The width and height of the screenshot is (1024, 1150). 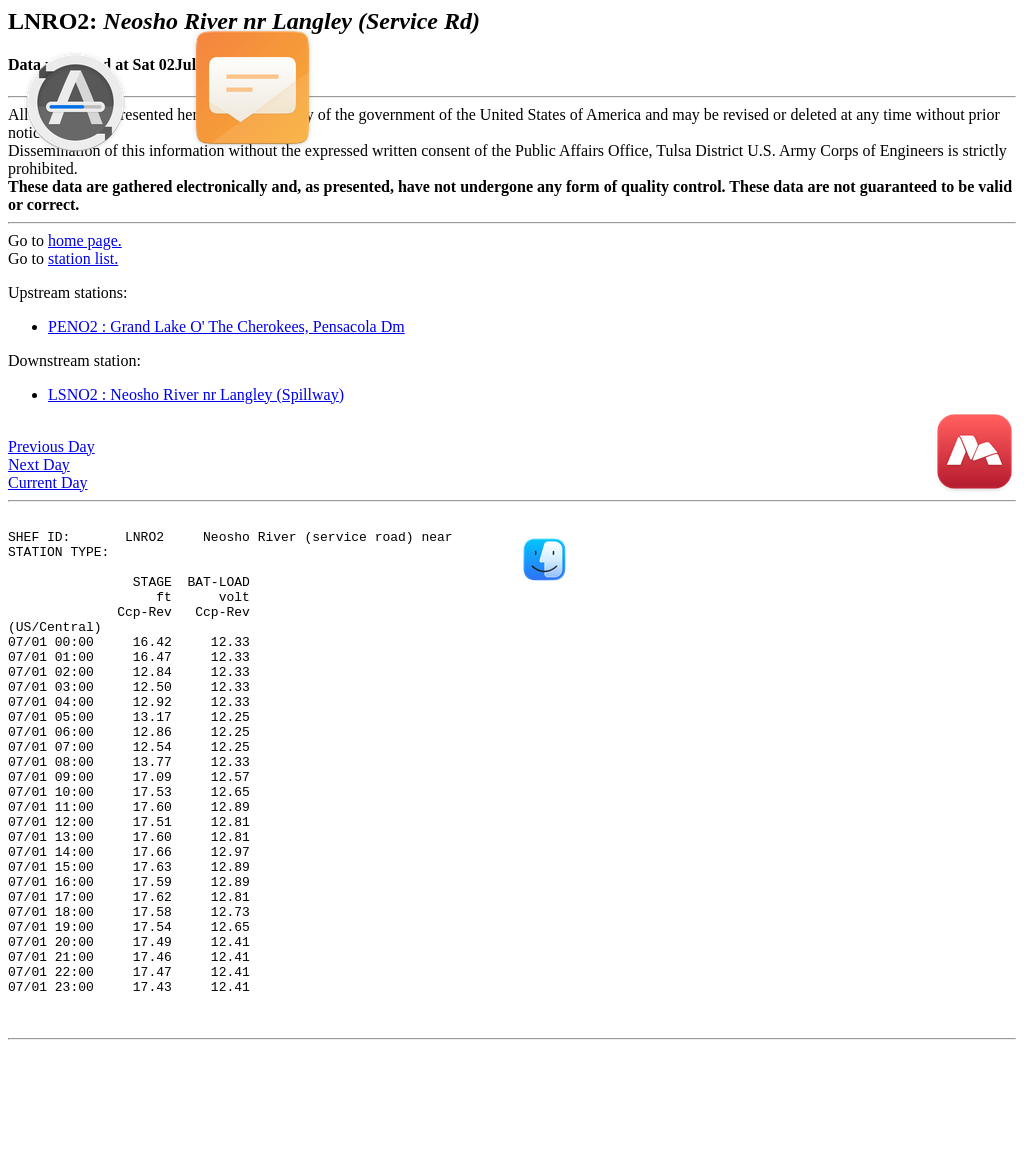 I want to click on open master pdf editor application, so click(x=974, y=451).